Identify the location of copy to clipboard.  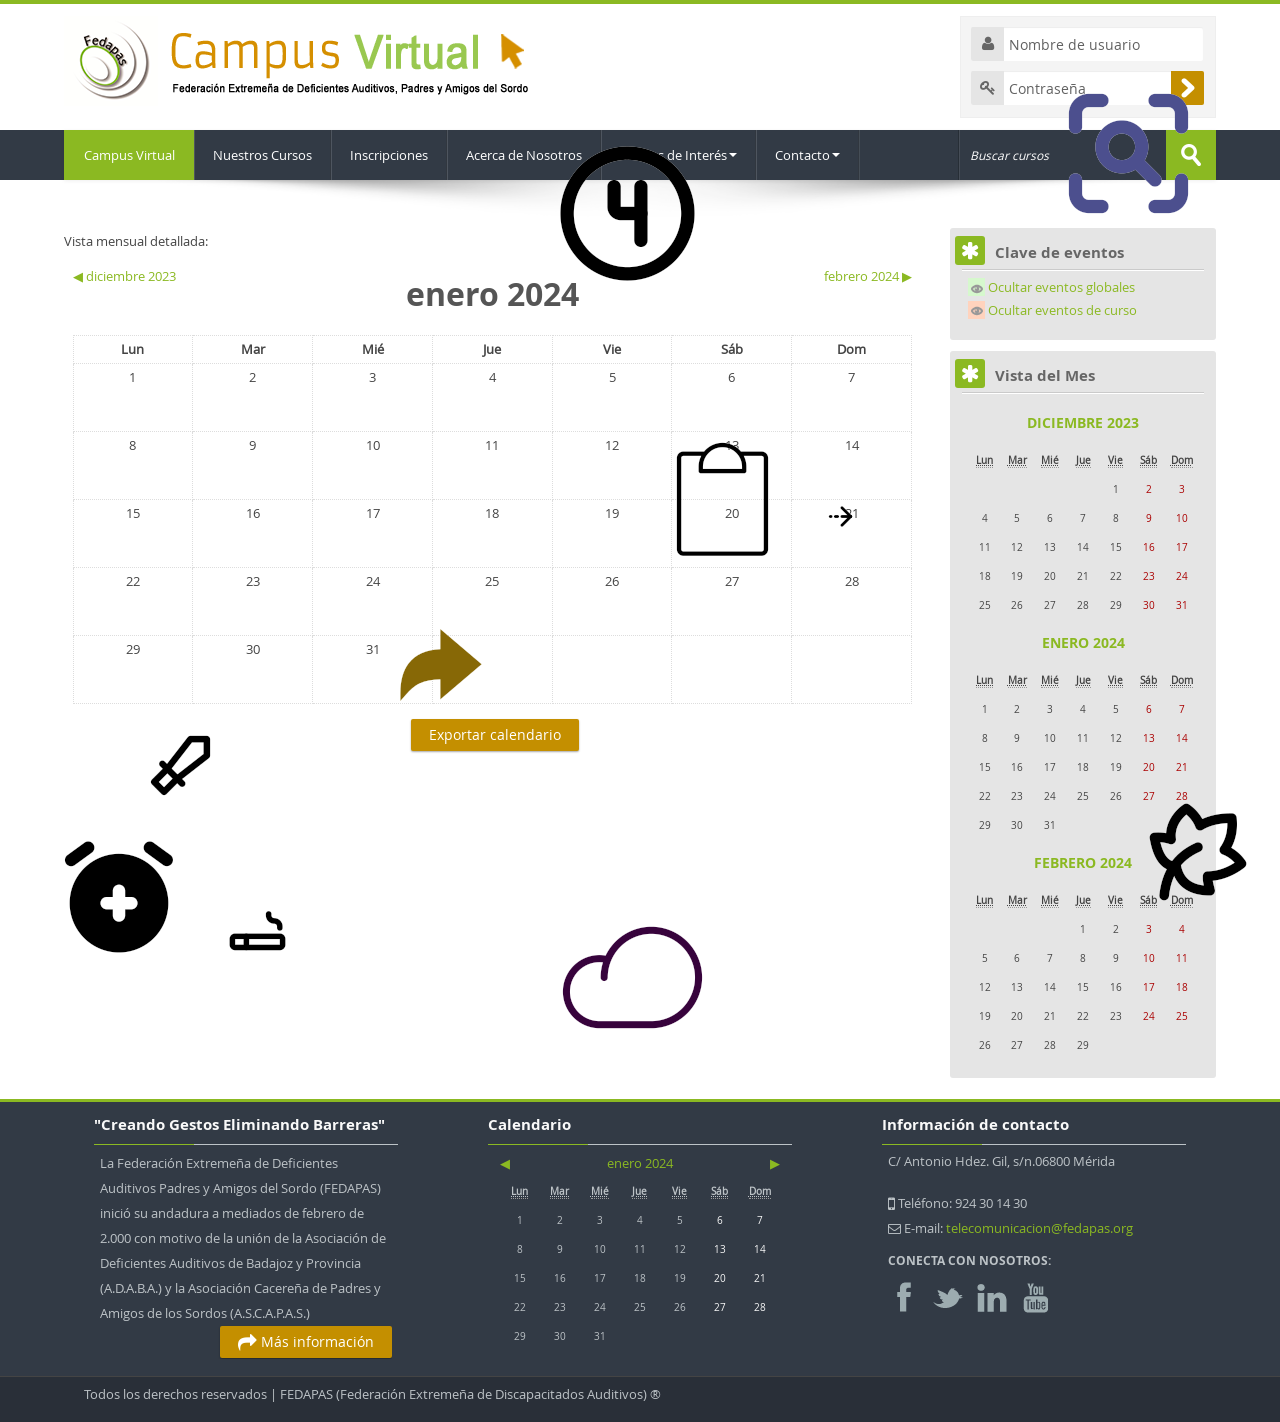
(722, 501).